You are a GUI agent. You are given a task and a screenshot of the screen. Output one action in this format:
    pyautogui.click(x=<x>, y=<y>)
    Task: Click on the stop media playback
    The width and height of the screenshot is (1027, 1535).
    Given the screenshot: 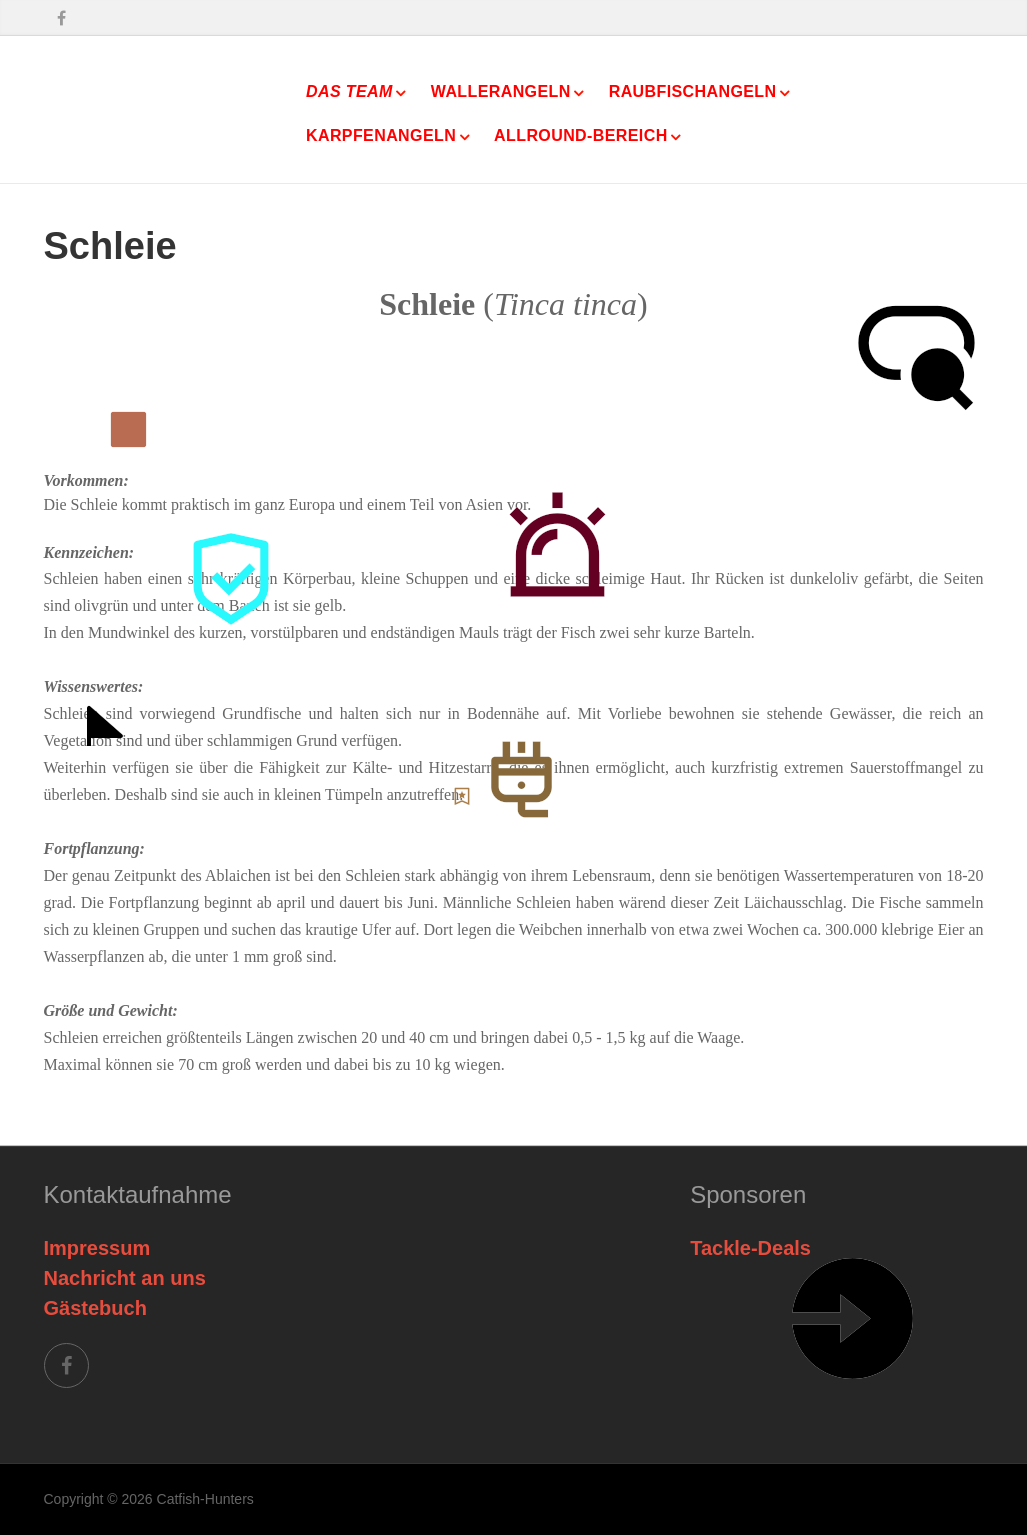 What is the action you would take?
    pyautogui.click(x=128, y=429)
    